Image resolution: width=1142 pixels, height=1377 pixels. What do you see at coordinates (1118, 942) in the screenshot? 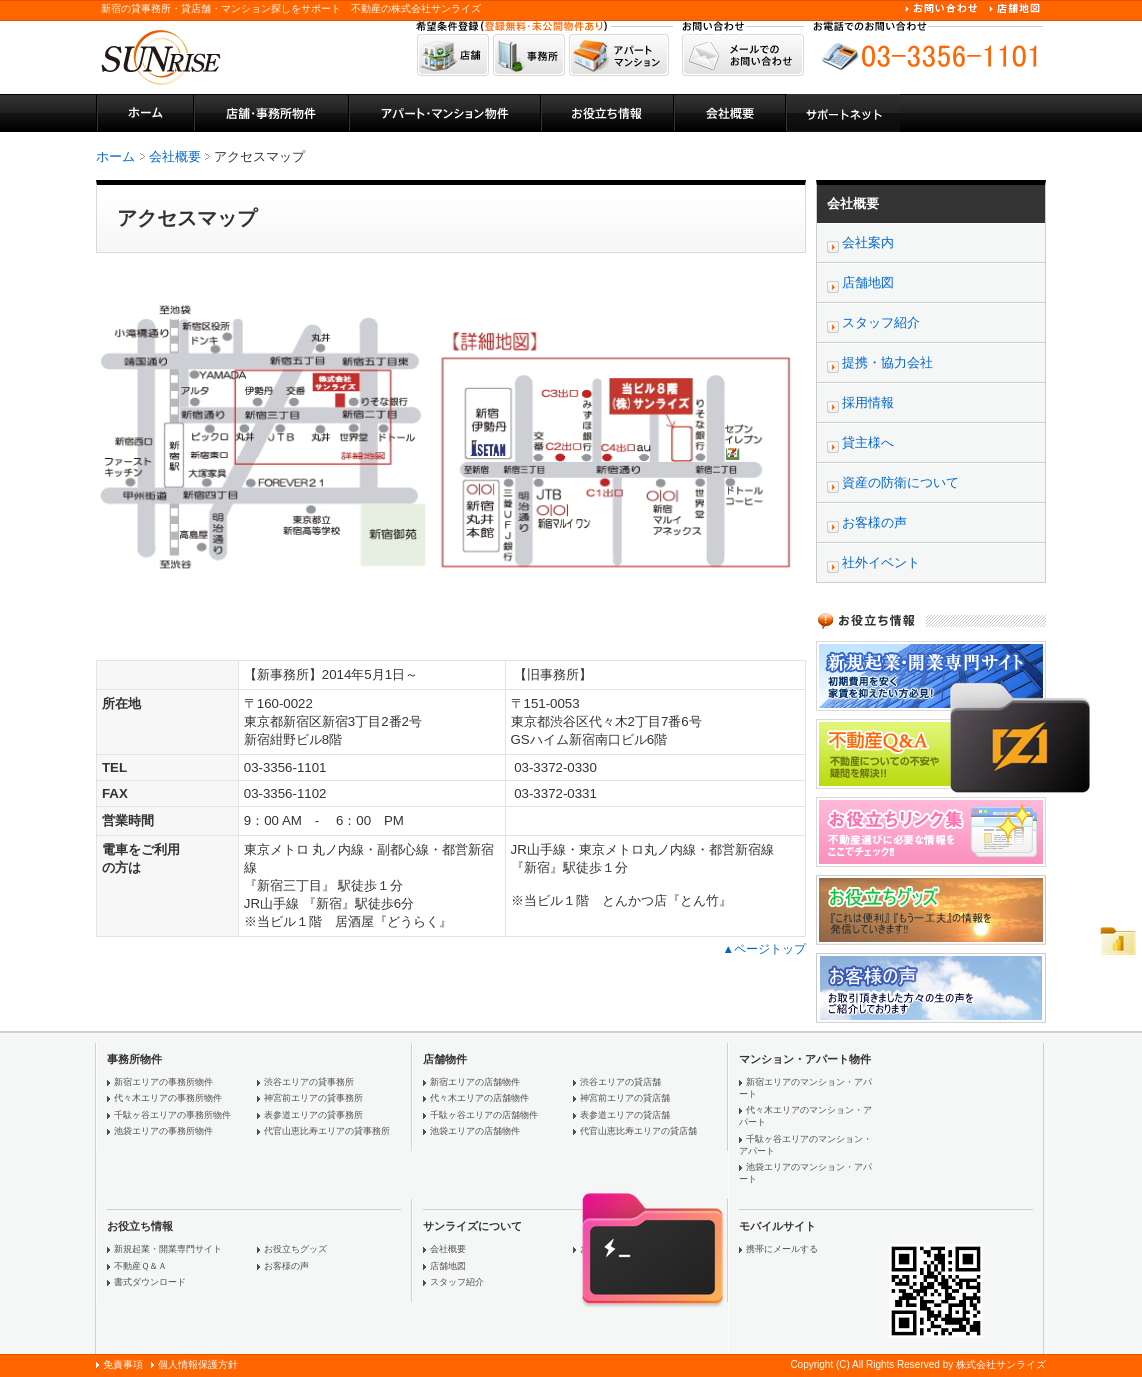
I see `open folder containing Power BI files` at bounding box center [1118, 942].